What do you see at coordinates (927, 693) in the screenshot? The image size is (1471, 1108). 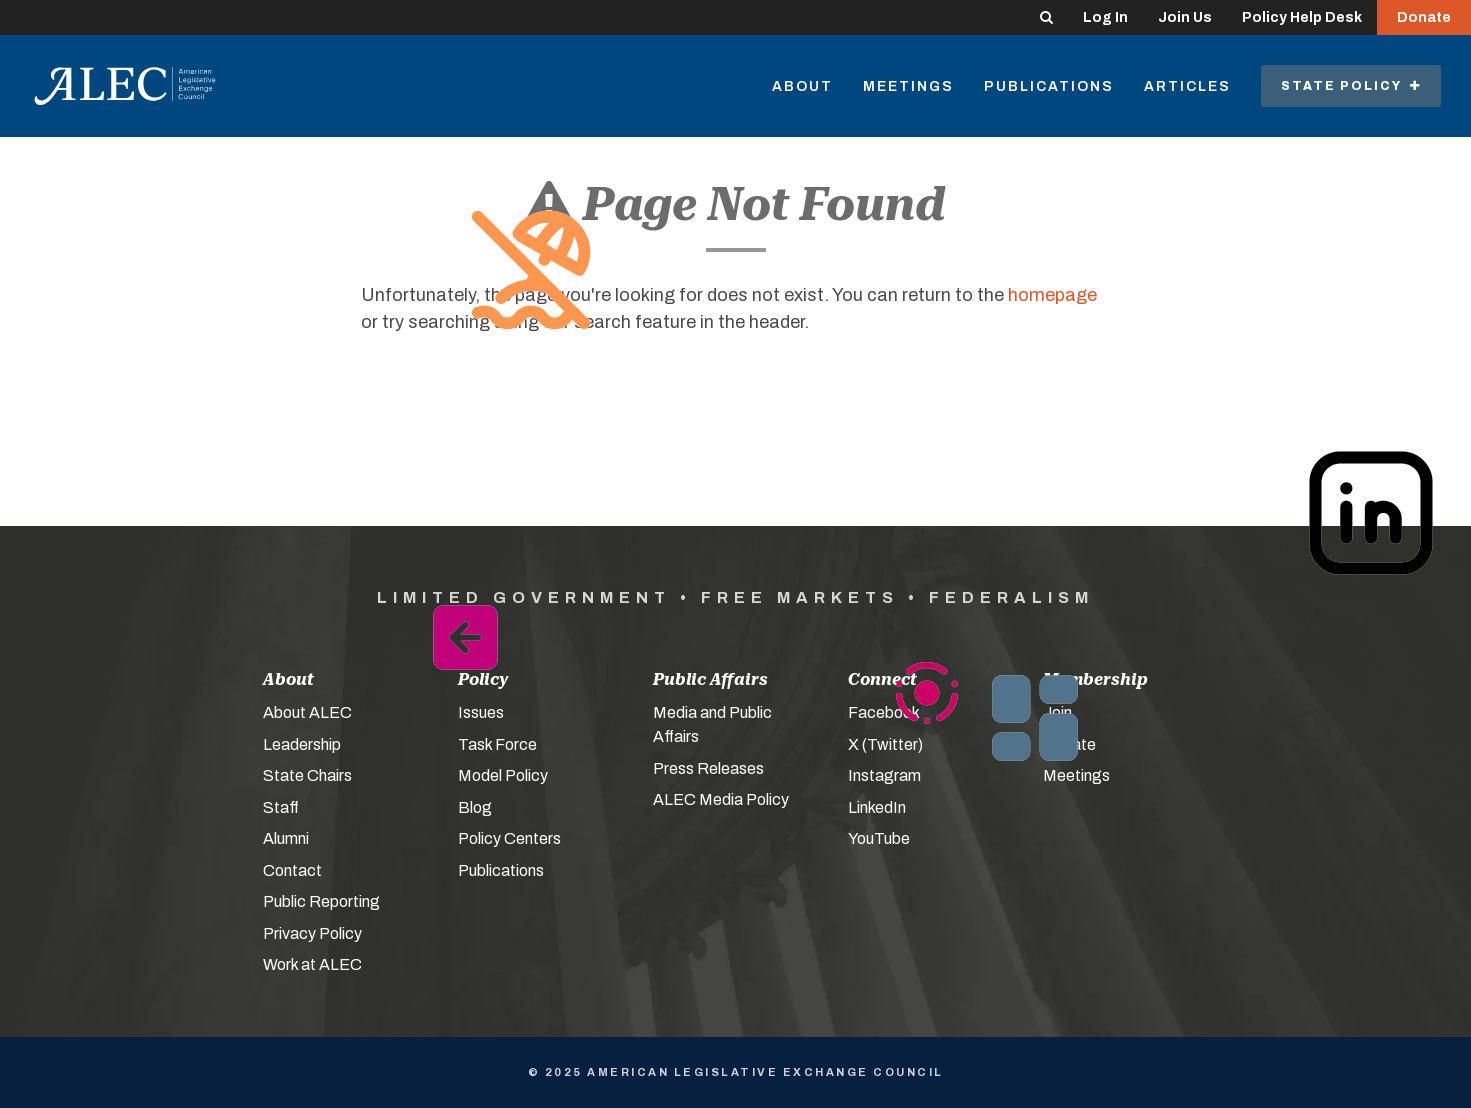 I see `access science or chemistry features` at bounding box center [927, 693].